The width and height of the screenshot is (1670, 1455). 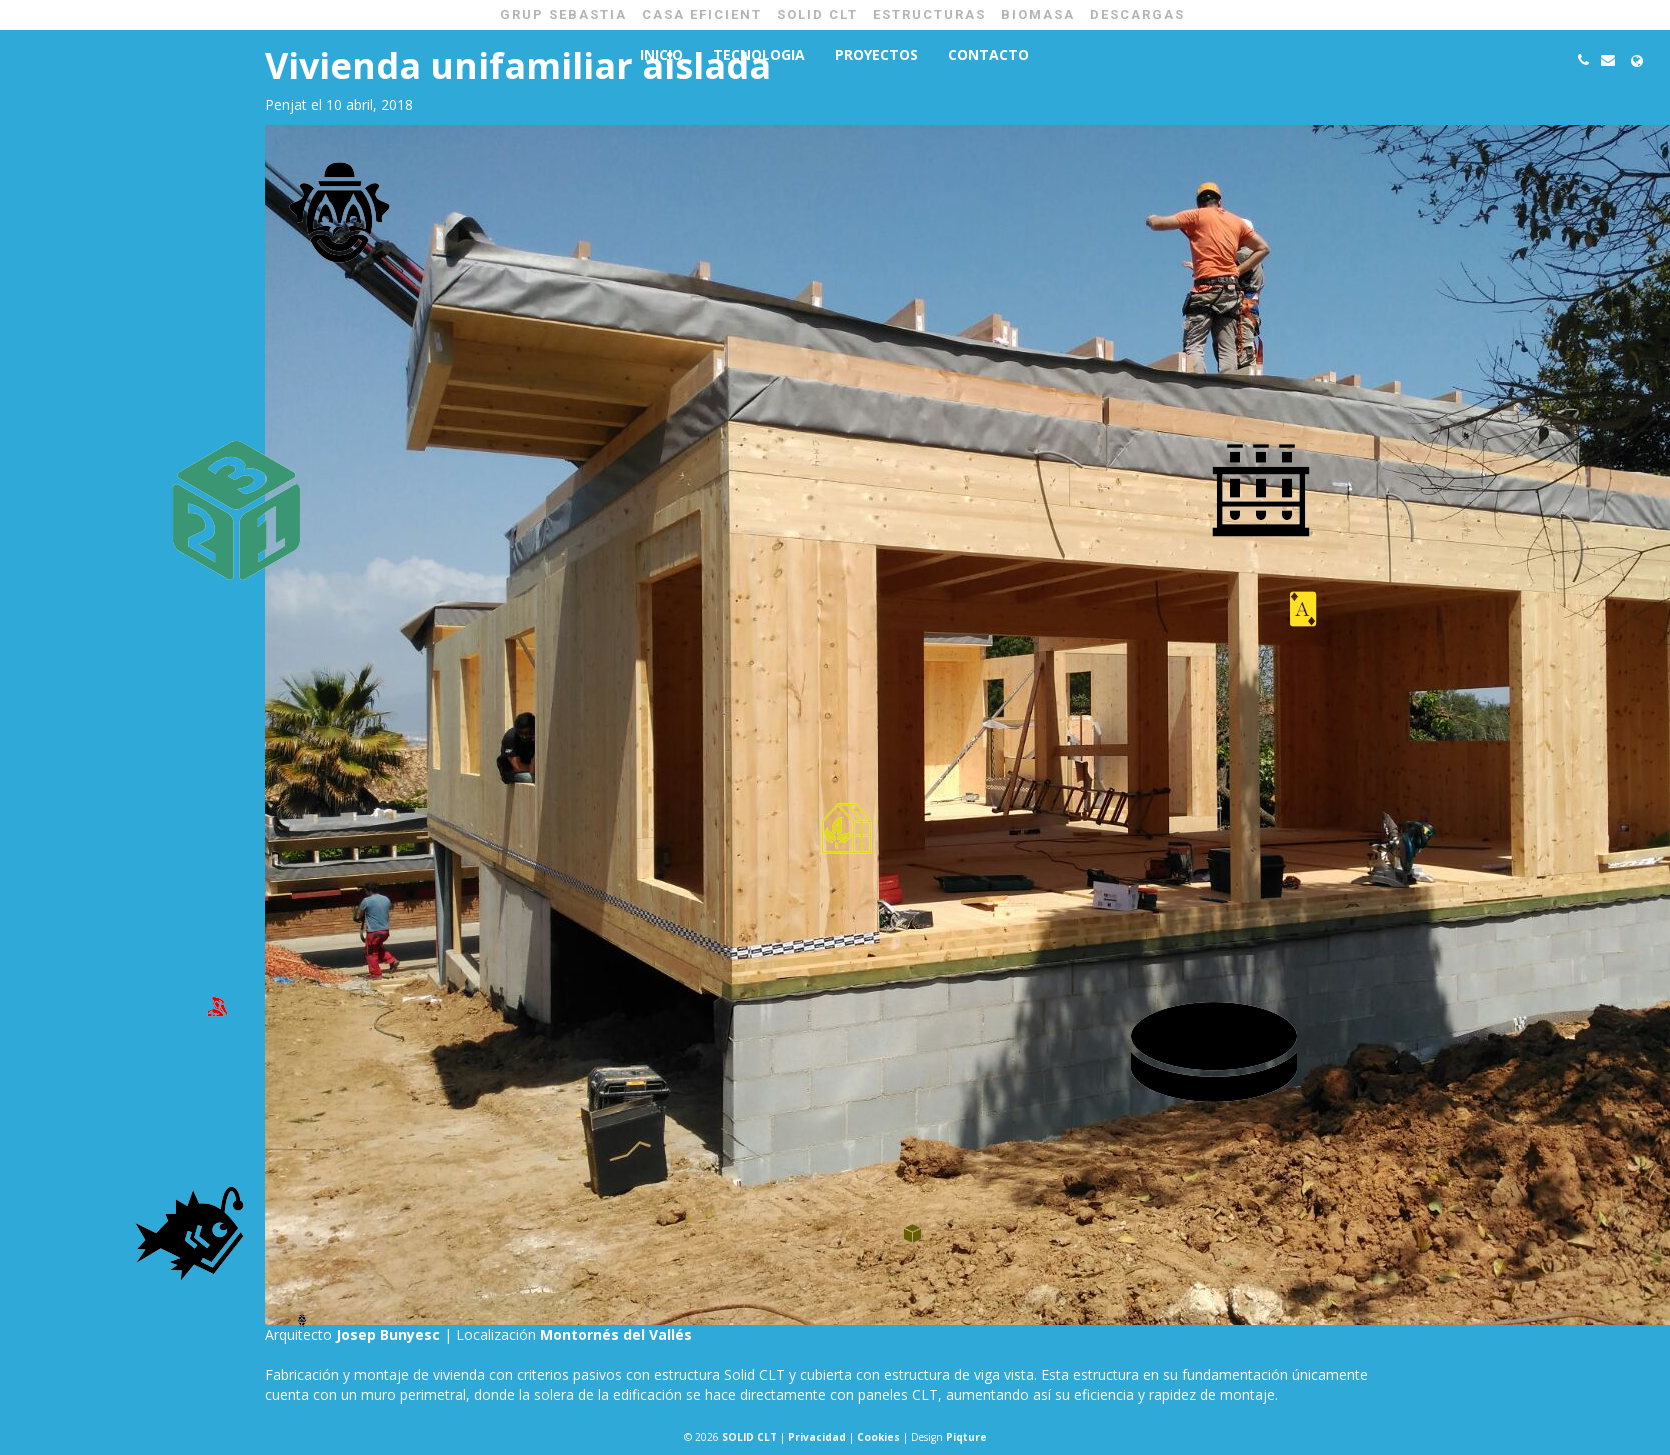 I want to click on view artifact or historical item details, so click(x=302, y=1319).